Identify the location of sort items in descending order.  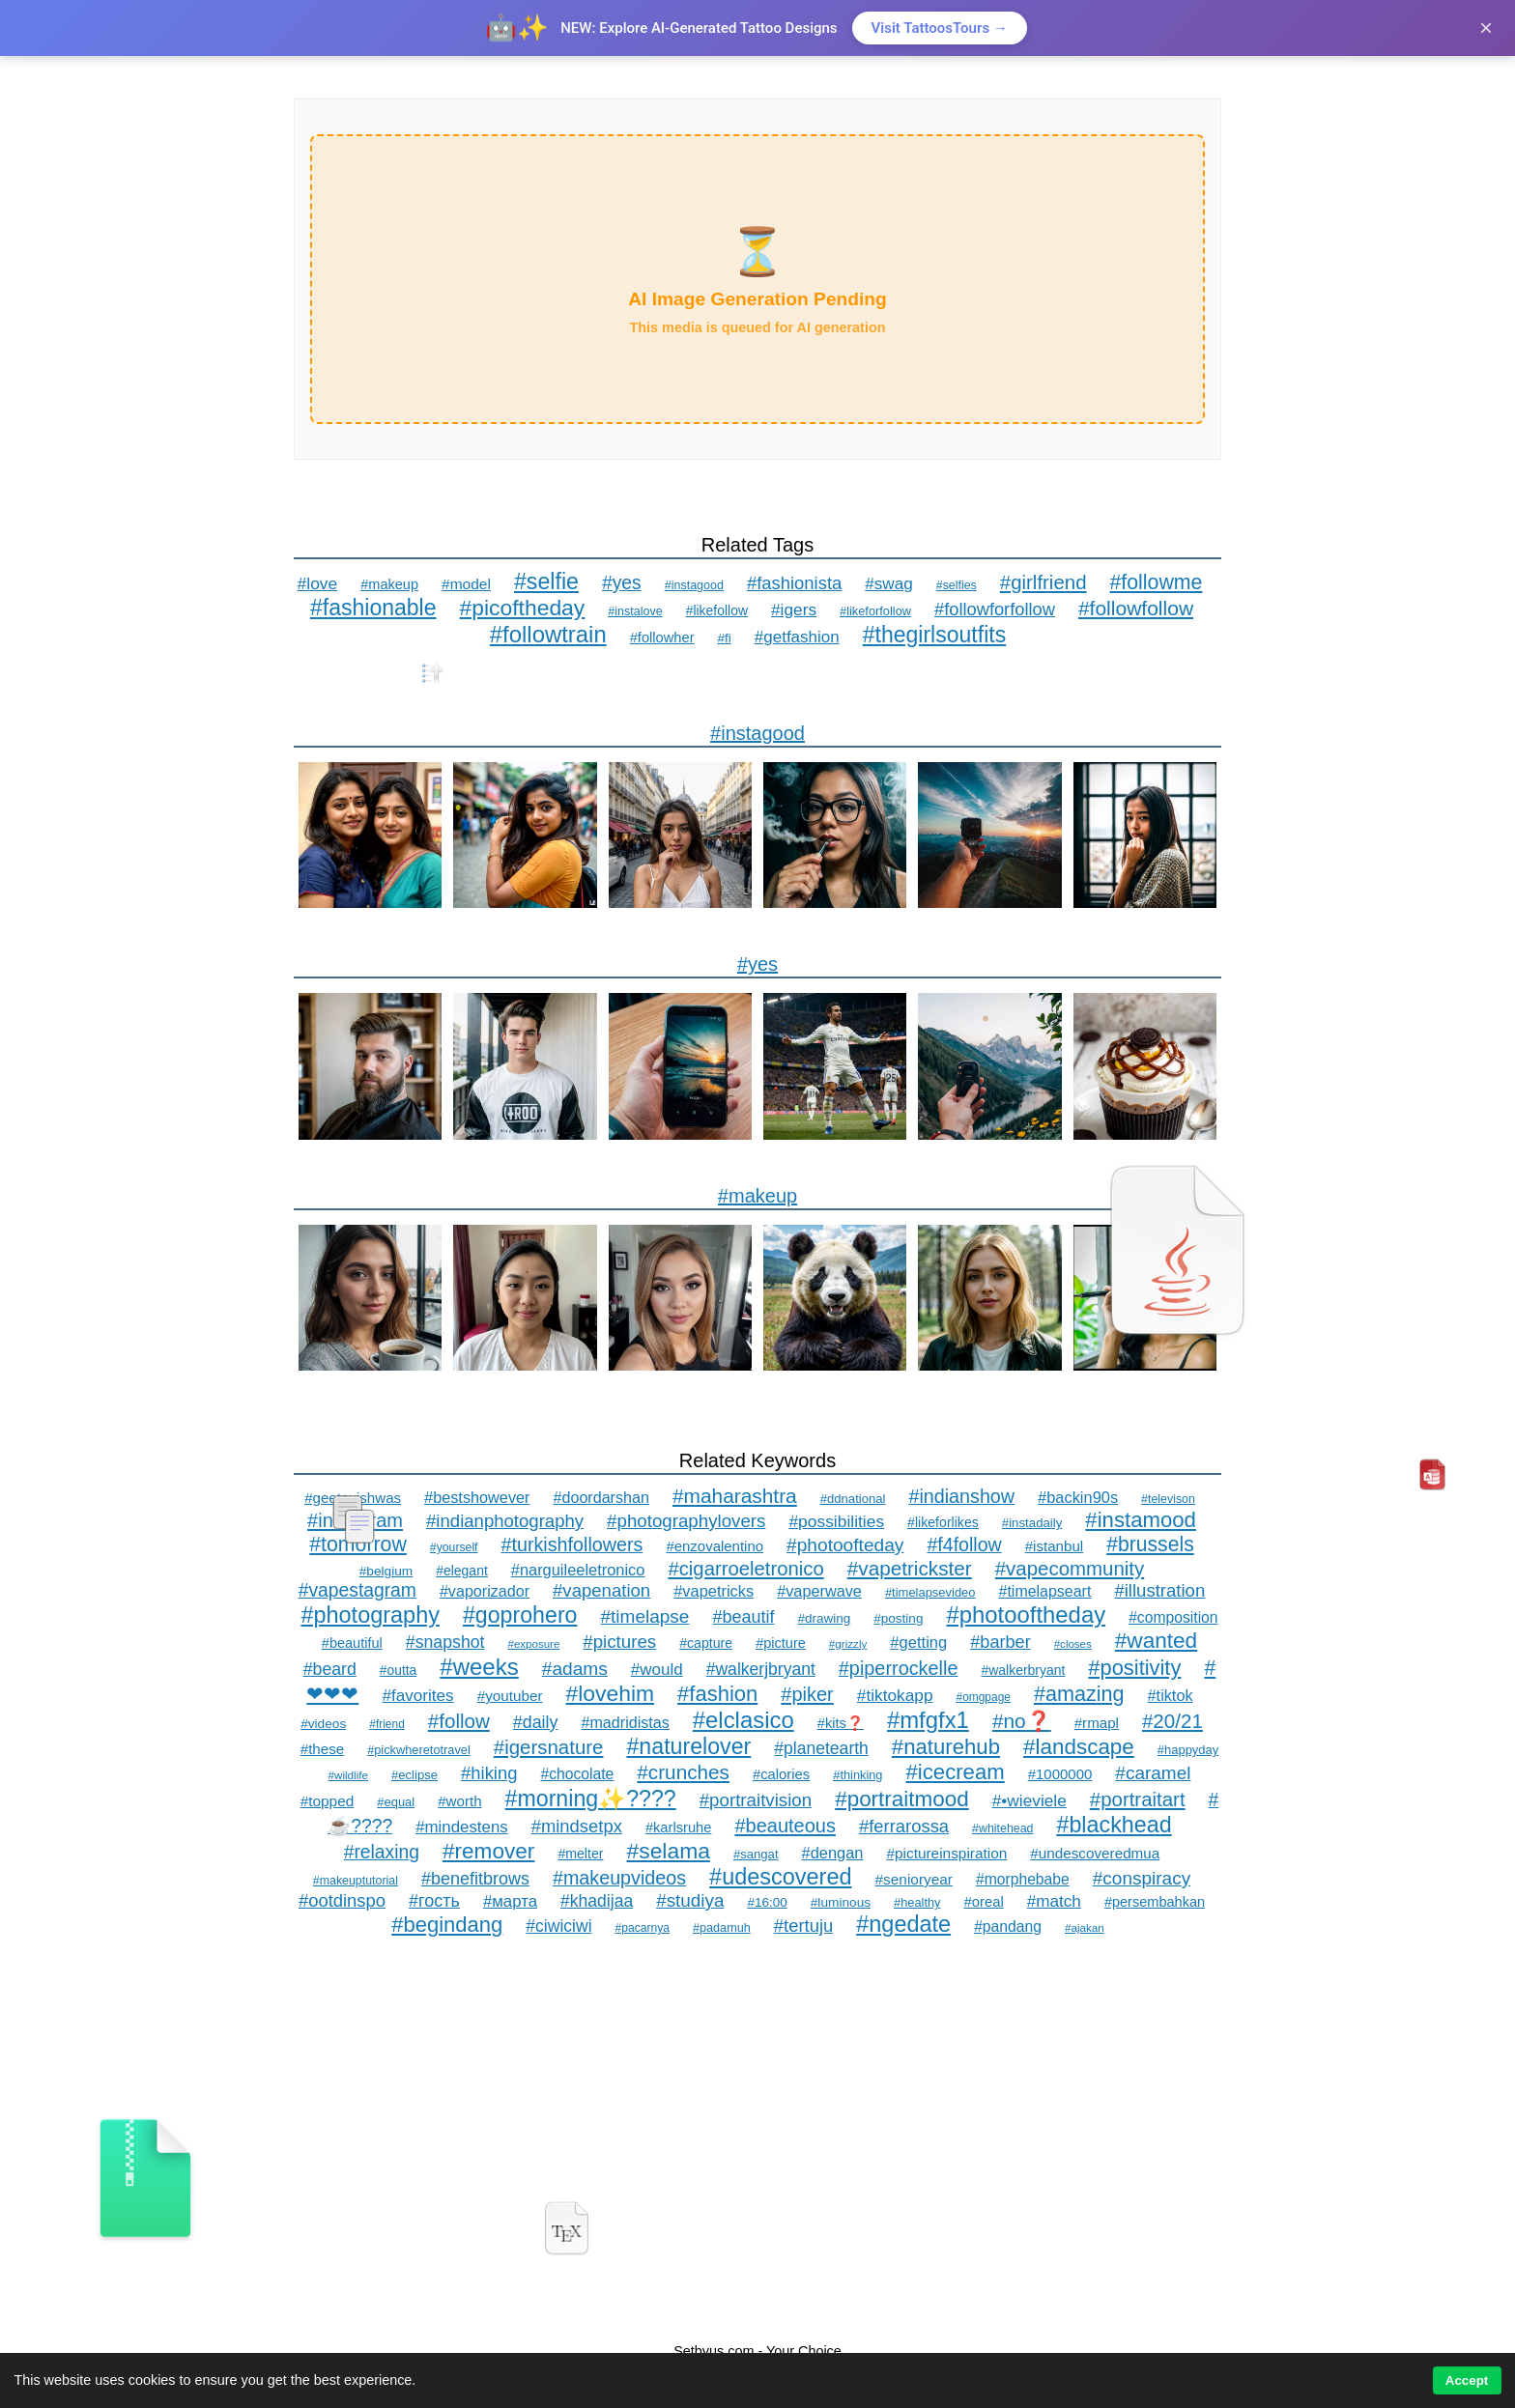
(433, 673).